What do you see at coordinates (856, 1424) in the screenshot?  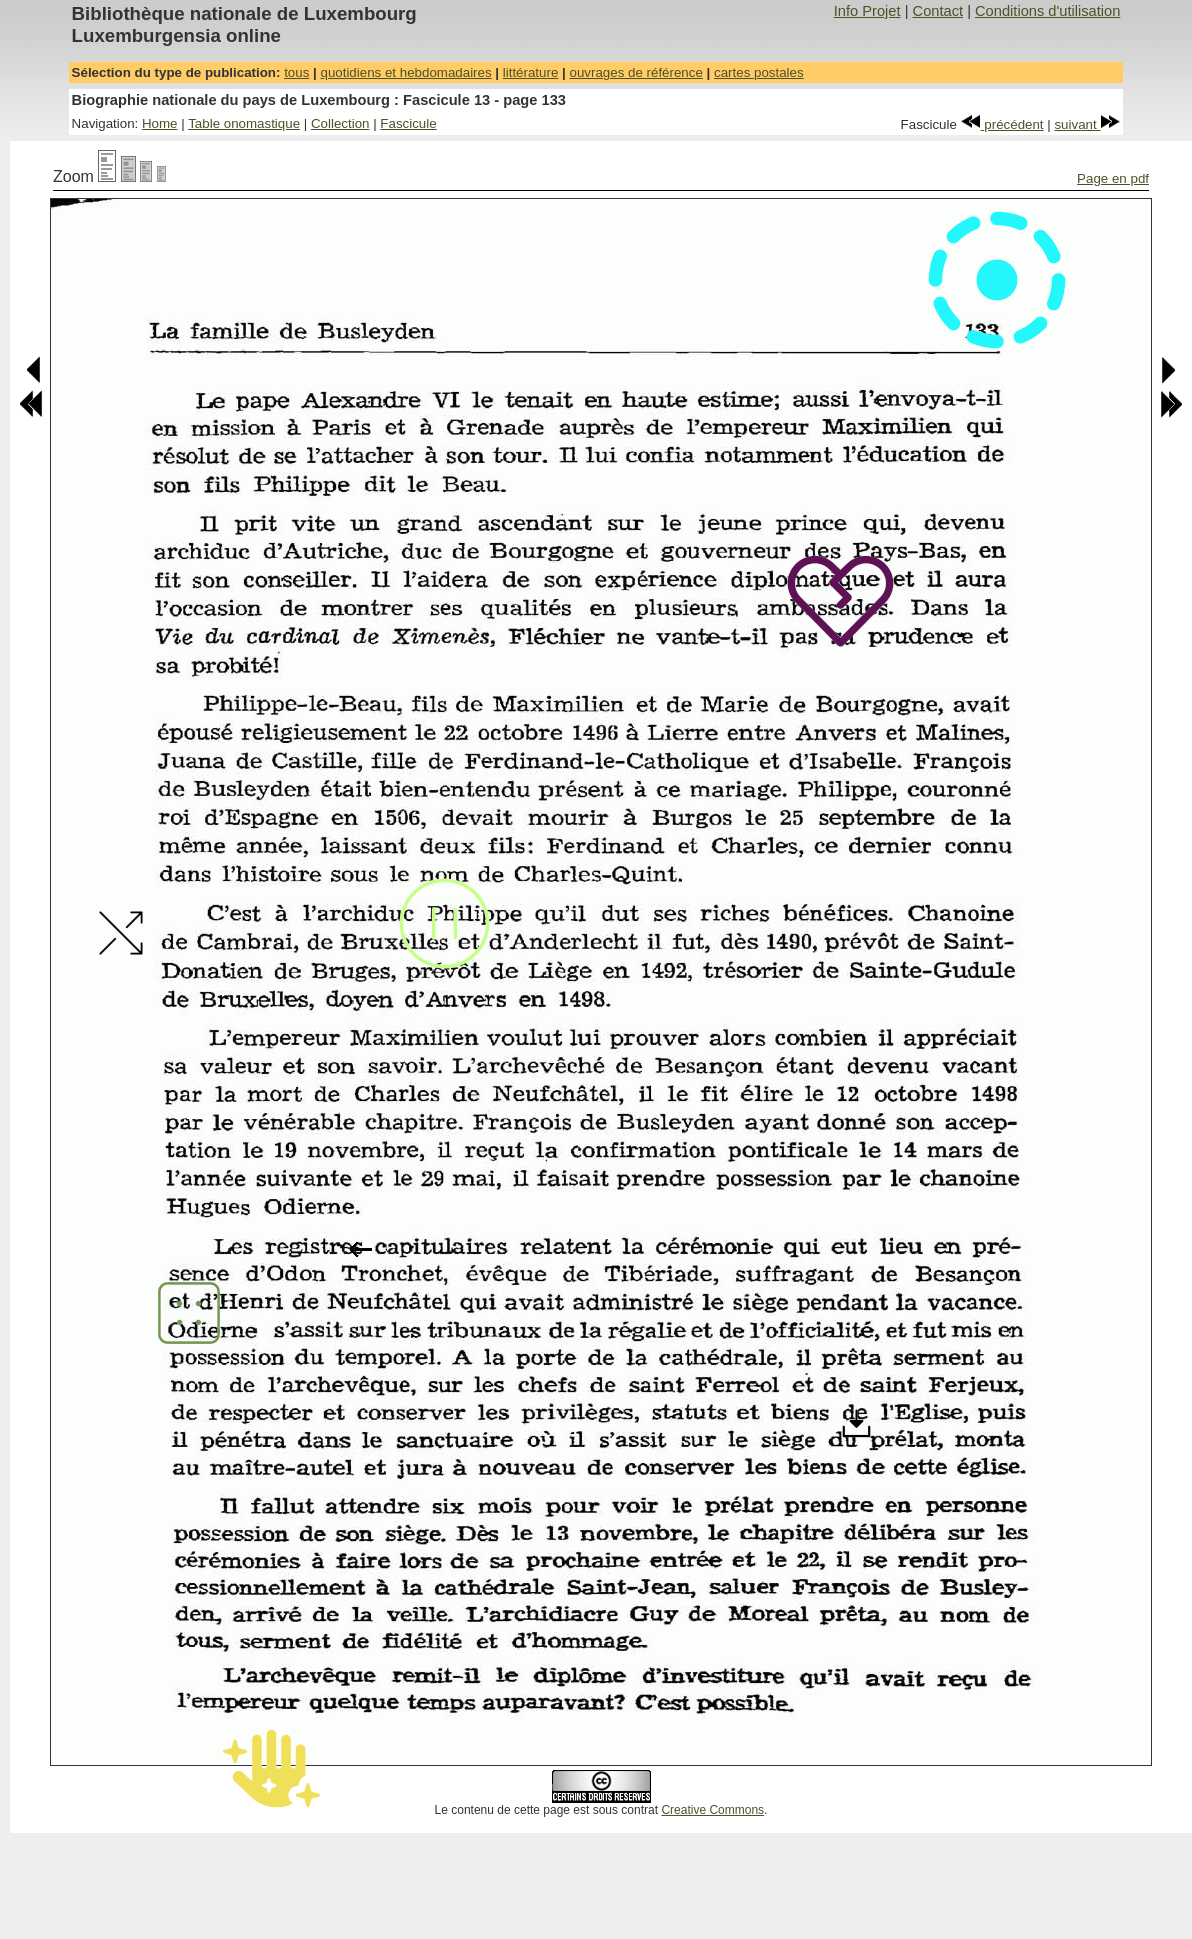 I see `download a file to your device` at bounding box center [856, 1424].